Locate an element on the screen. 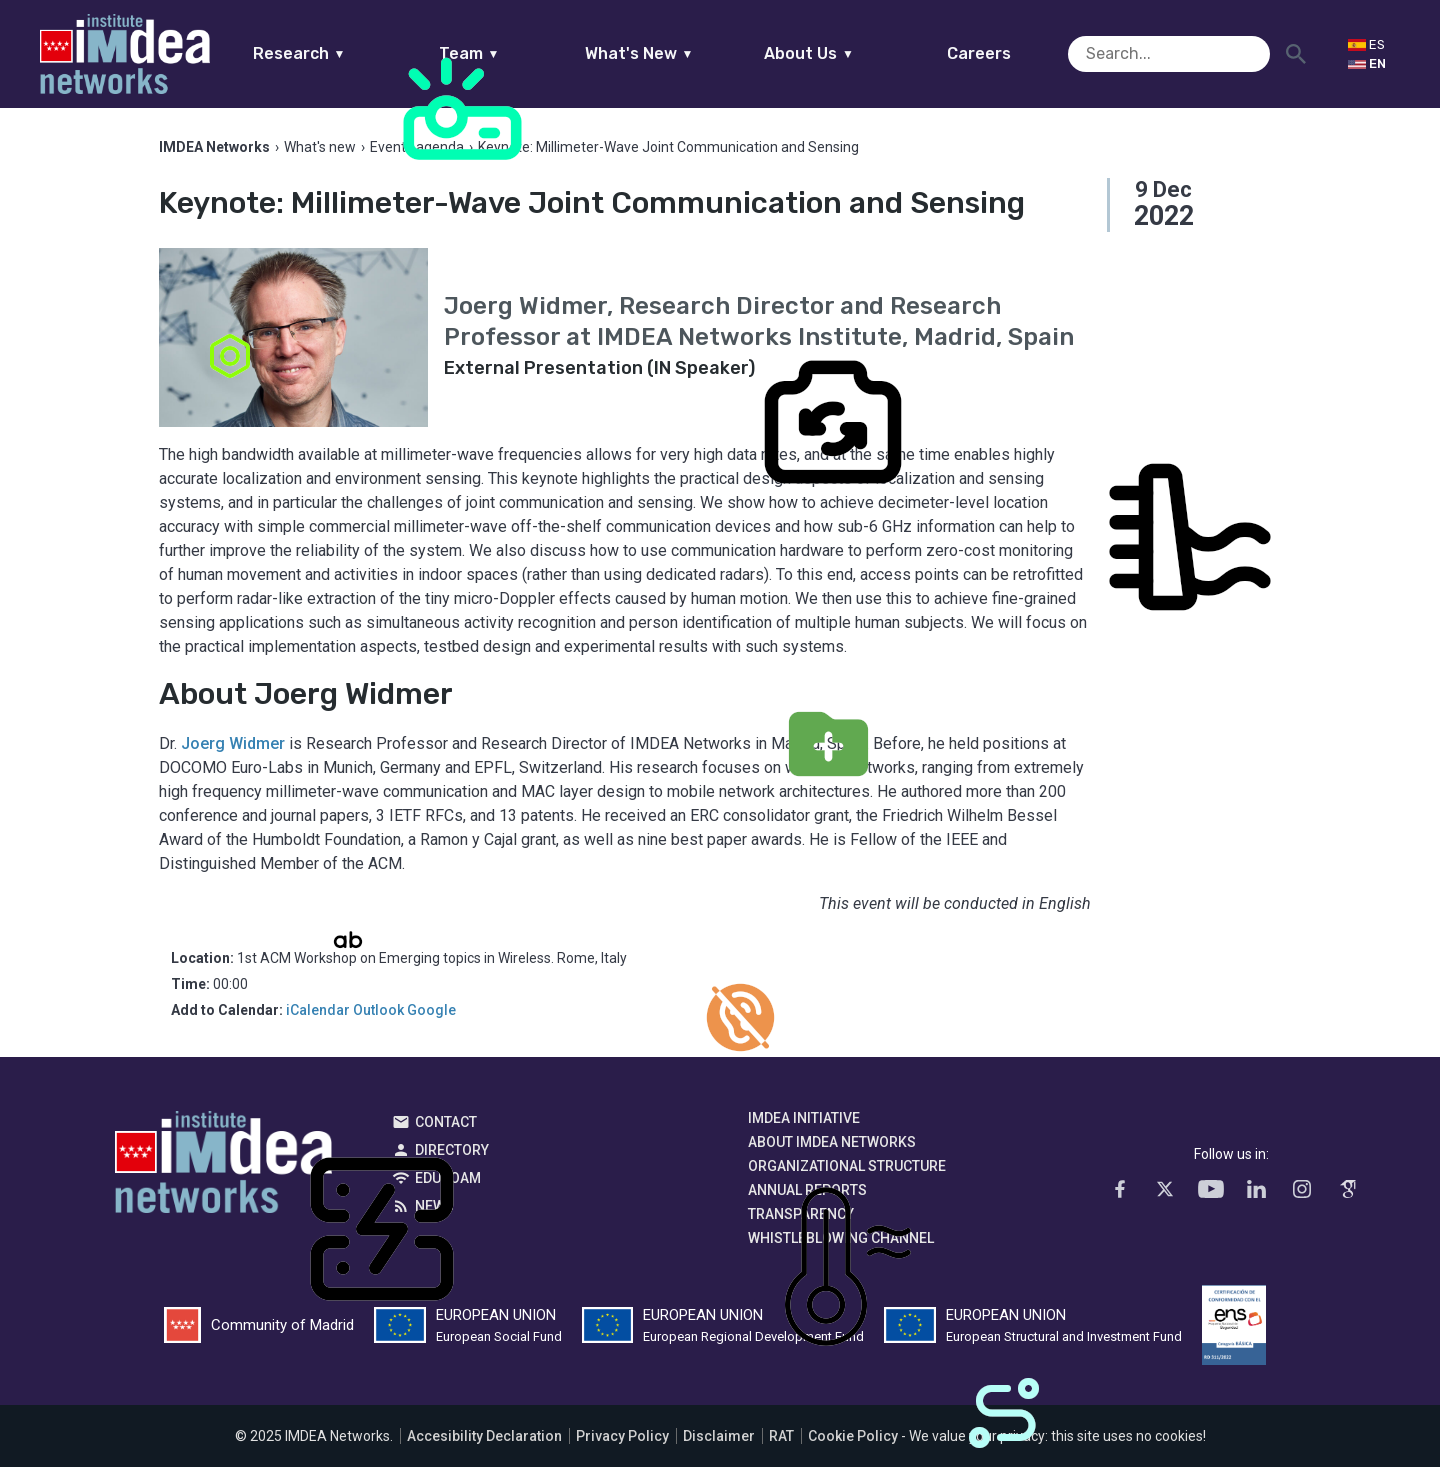 The image size is (1440, 1468). access settings or configuration options is located at coordinates (230, 356).